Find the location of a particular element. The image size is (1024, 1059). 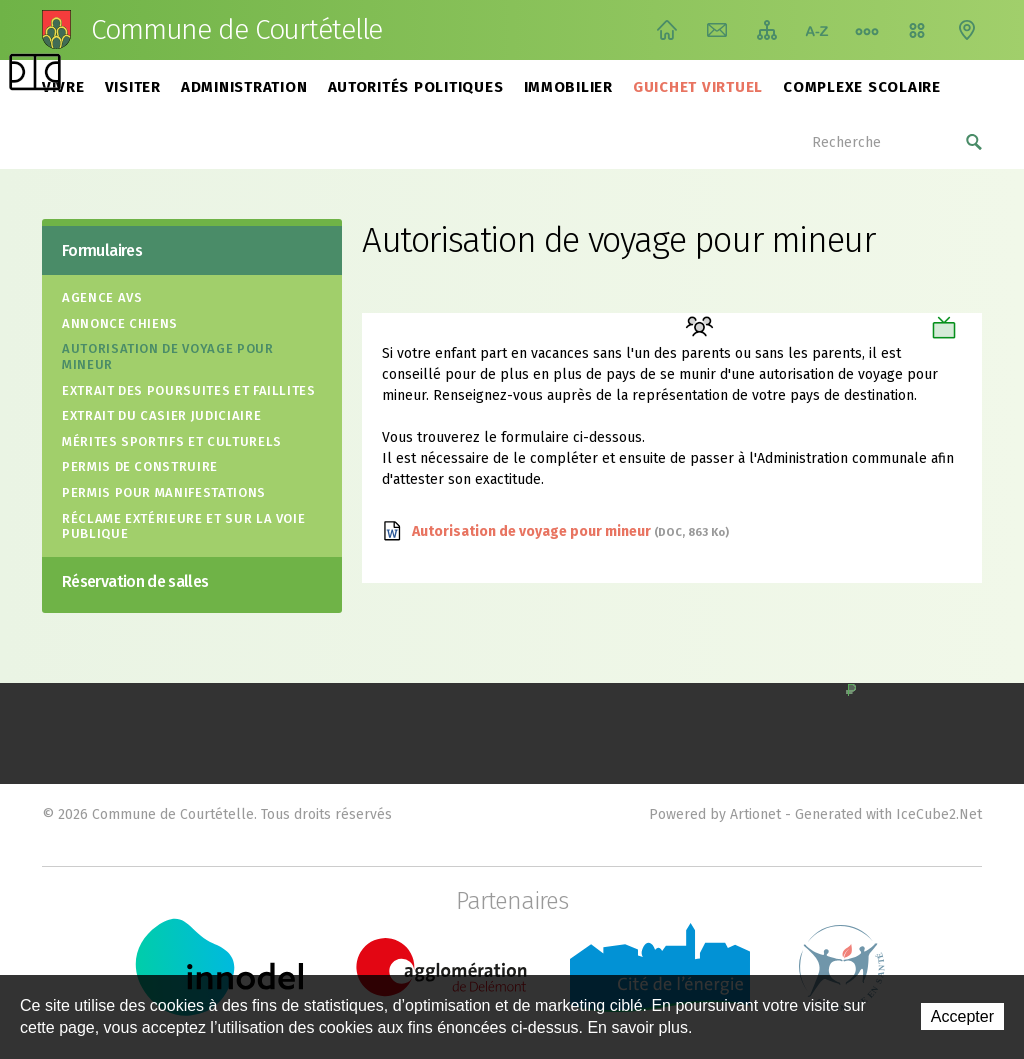

view price in russian rubles is located at coordinates (851, 690).